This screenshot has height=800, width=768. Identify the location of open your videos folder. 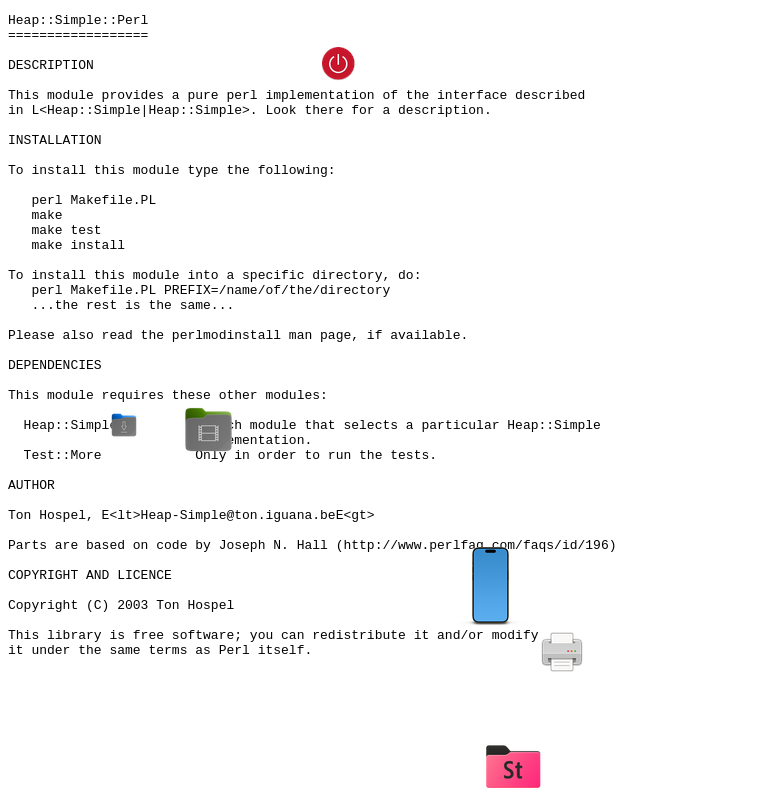
(208, 429).